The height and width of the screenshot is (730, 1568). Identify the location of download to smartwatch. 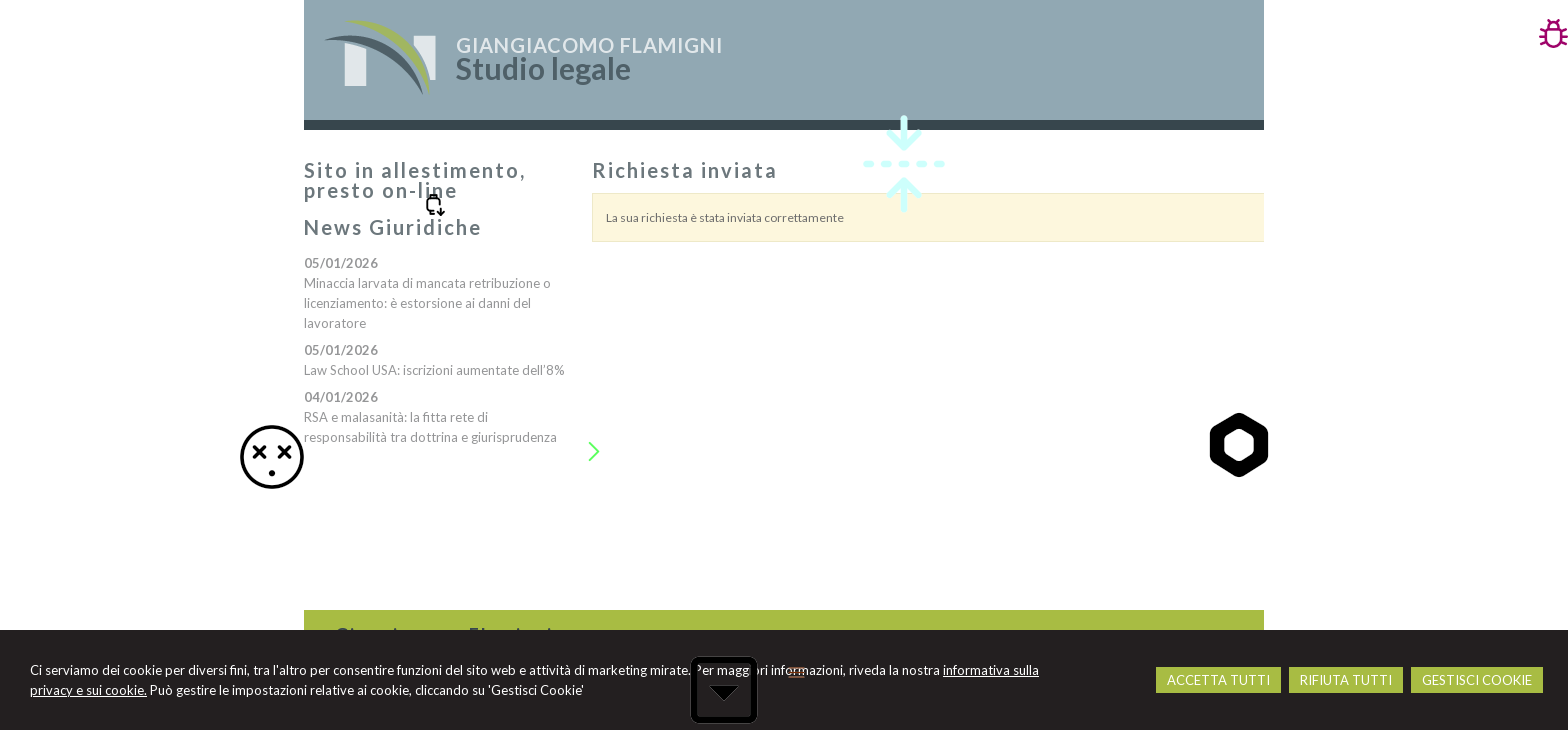
(433, 204).